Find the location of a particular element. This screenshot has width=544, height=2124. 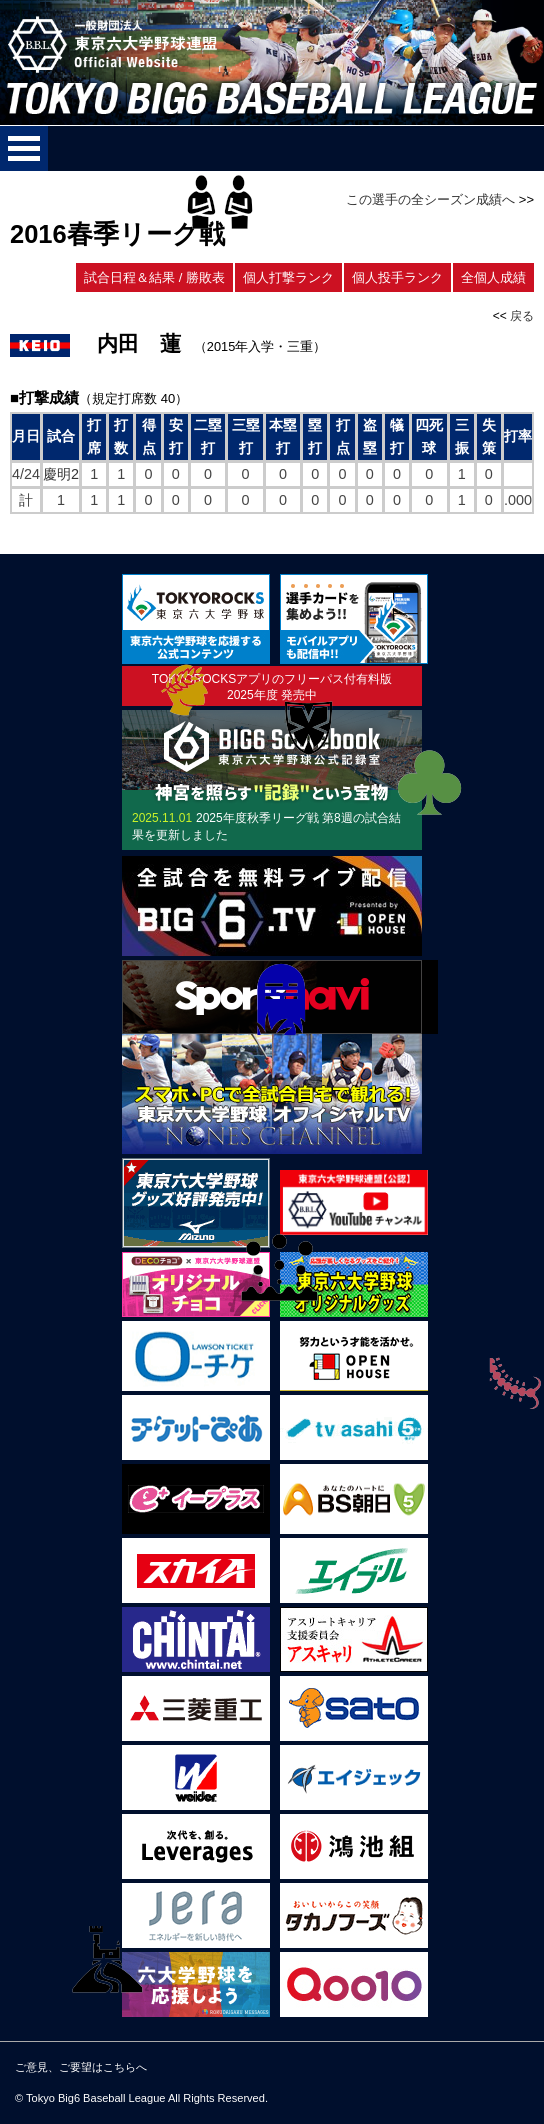

indicates bug or pest-related content in a game is located at coordinates (515, 1383).